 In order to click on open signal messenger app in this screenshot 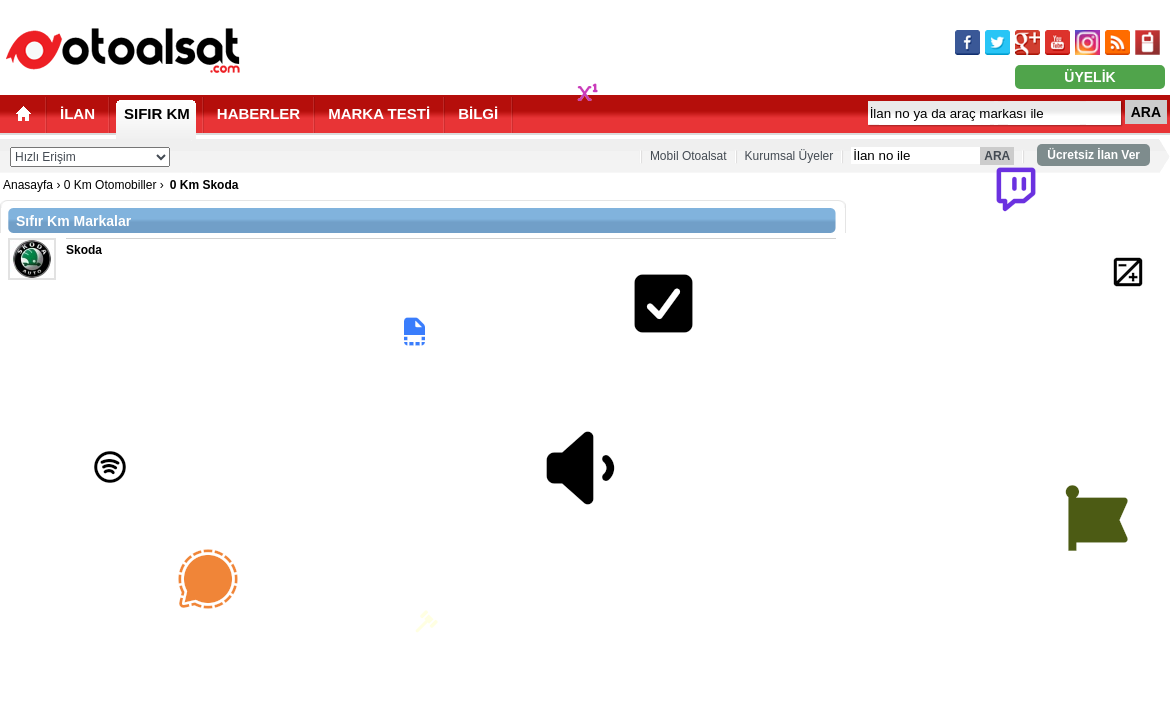, I will do `click(208, 579)`.